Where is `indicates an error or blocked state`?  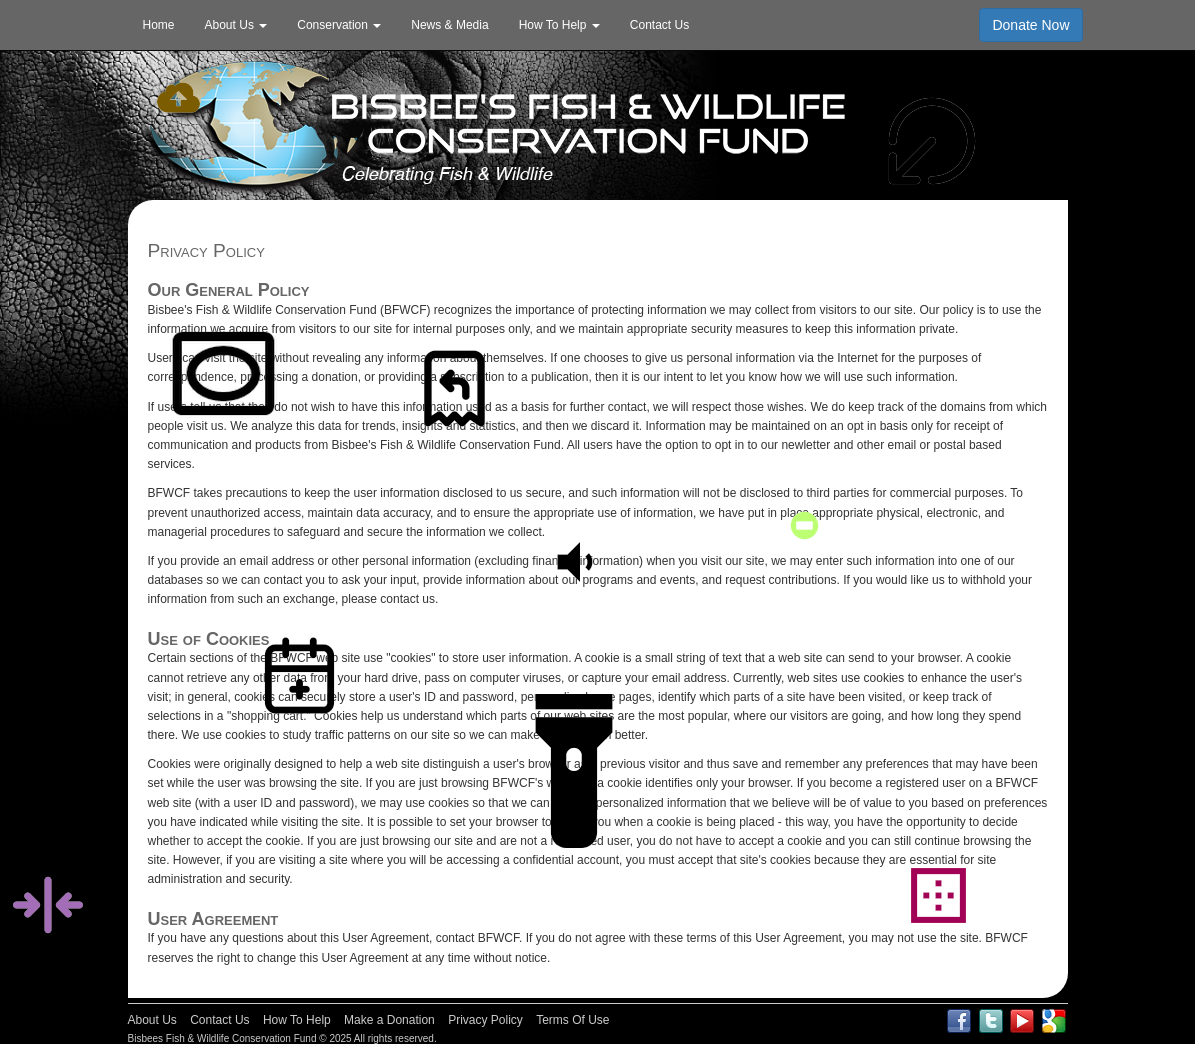
indicates an error or blocked state is located at coordinates (804, 525).